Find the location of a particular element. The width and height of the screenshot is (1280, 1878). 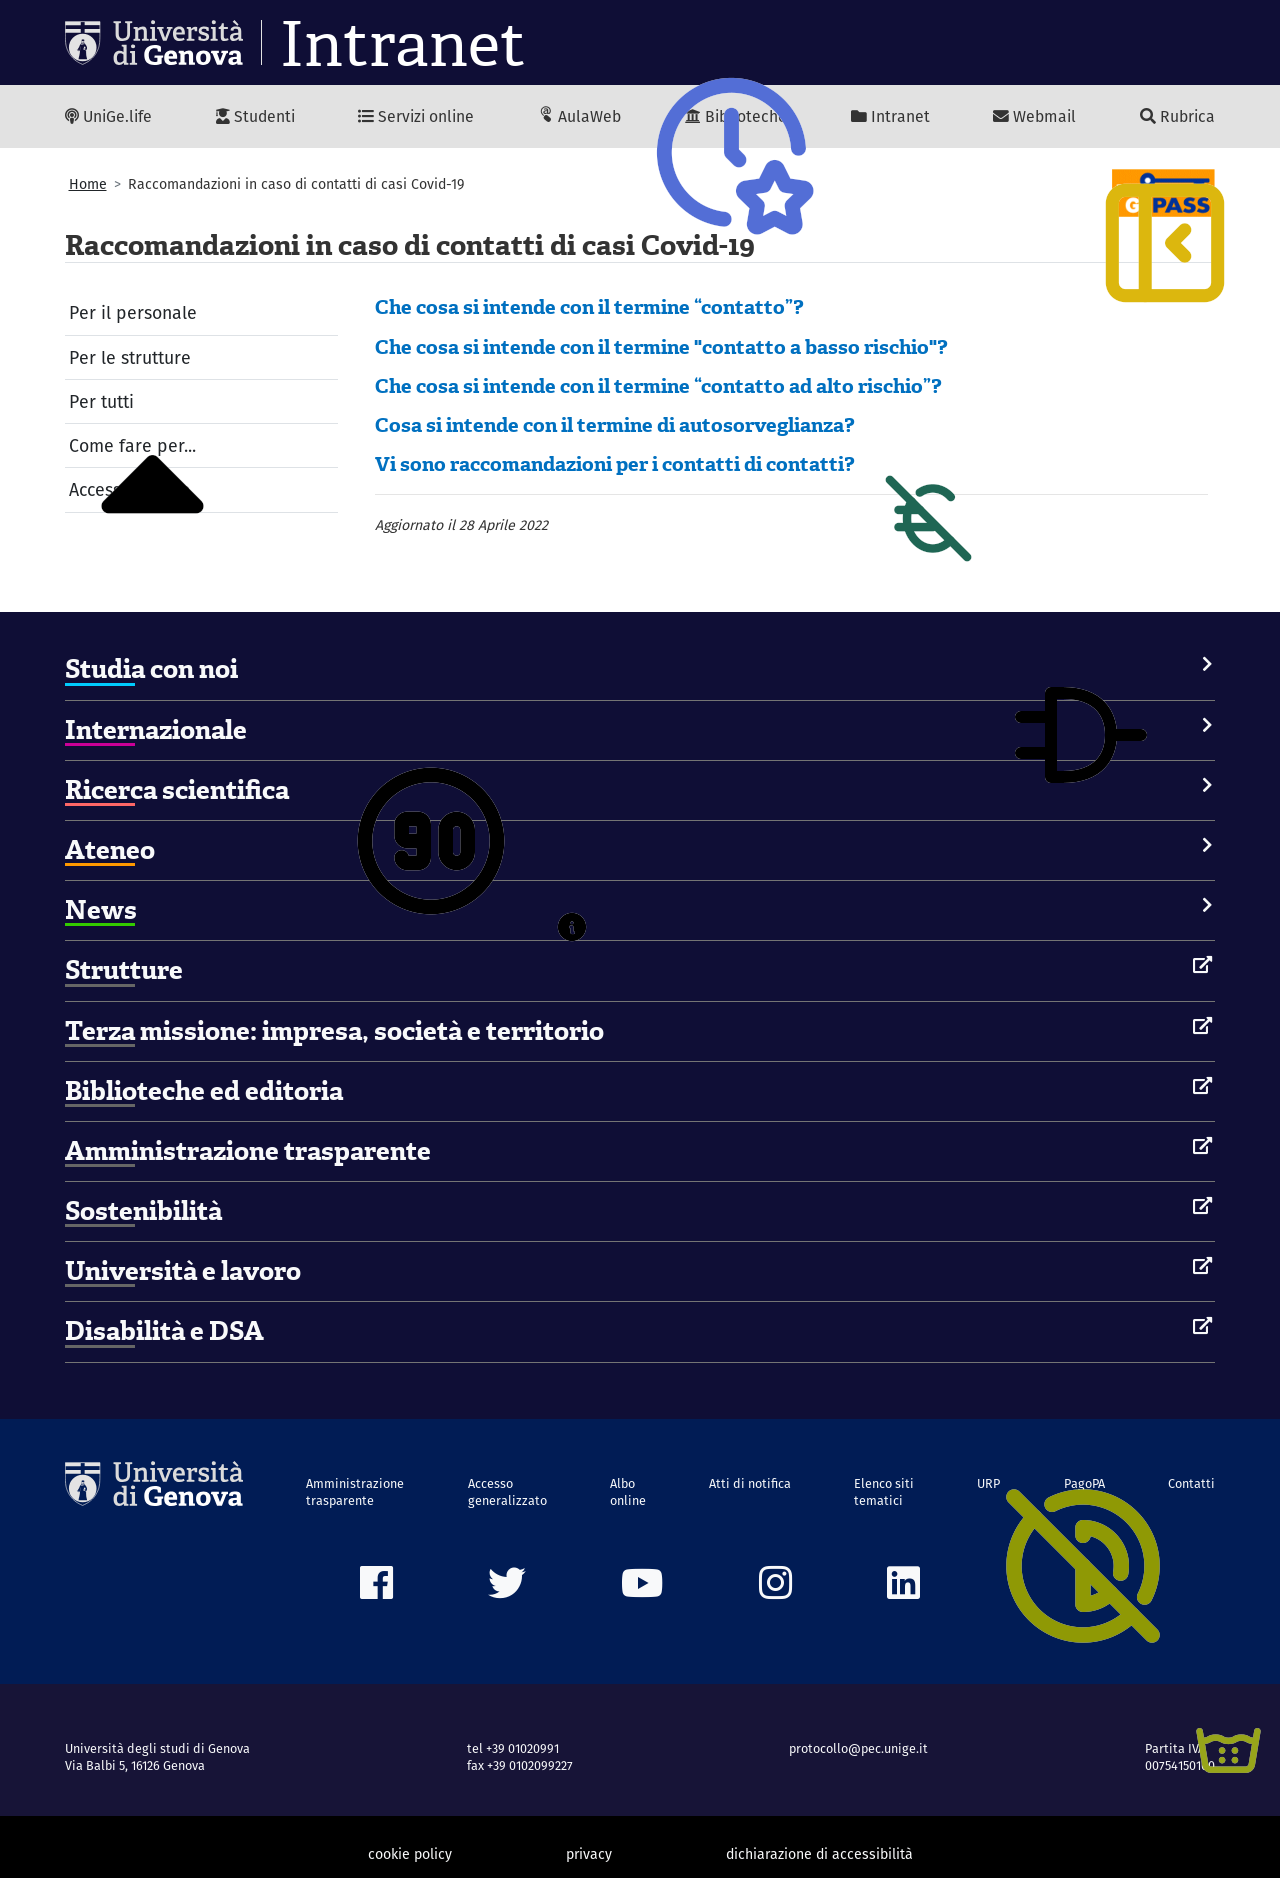

collapse an expanded section is located at coordinates (152, 491).